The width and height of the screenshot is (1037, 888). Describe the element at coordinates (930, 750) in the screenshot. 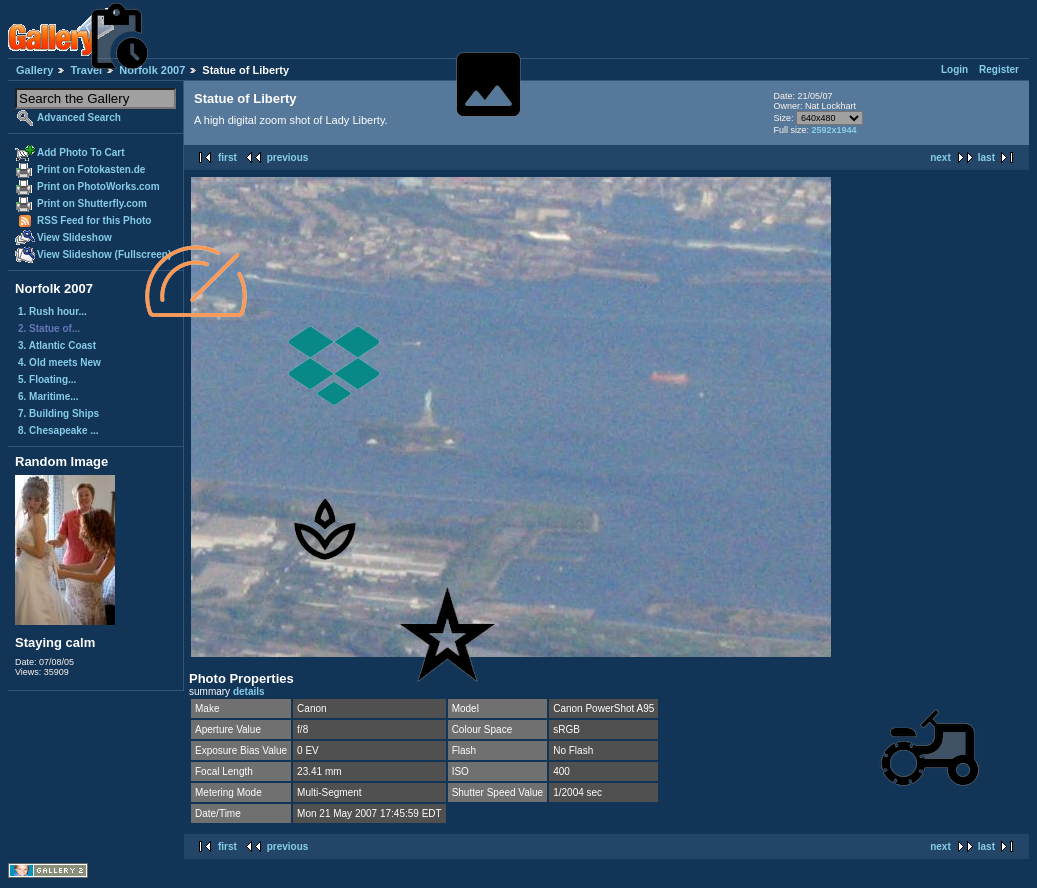

I see `access agricultural or farming features` at that location.